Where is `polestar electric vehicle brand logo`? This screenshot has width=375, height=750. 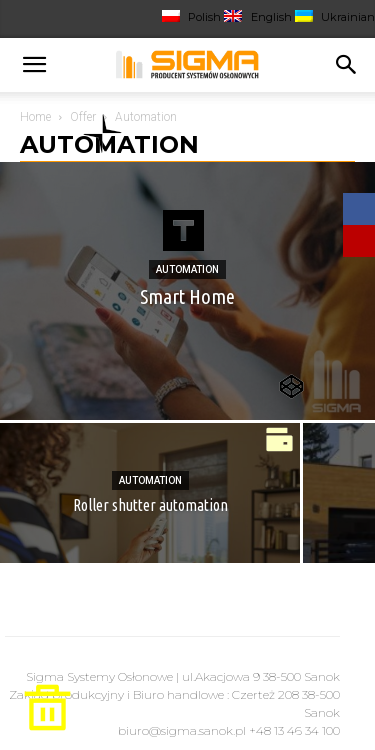
polestar electric vehicle brand logo is located at coordinates (102, 133).